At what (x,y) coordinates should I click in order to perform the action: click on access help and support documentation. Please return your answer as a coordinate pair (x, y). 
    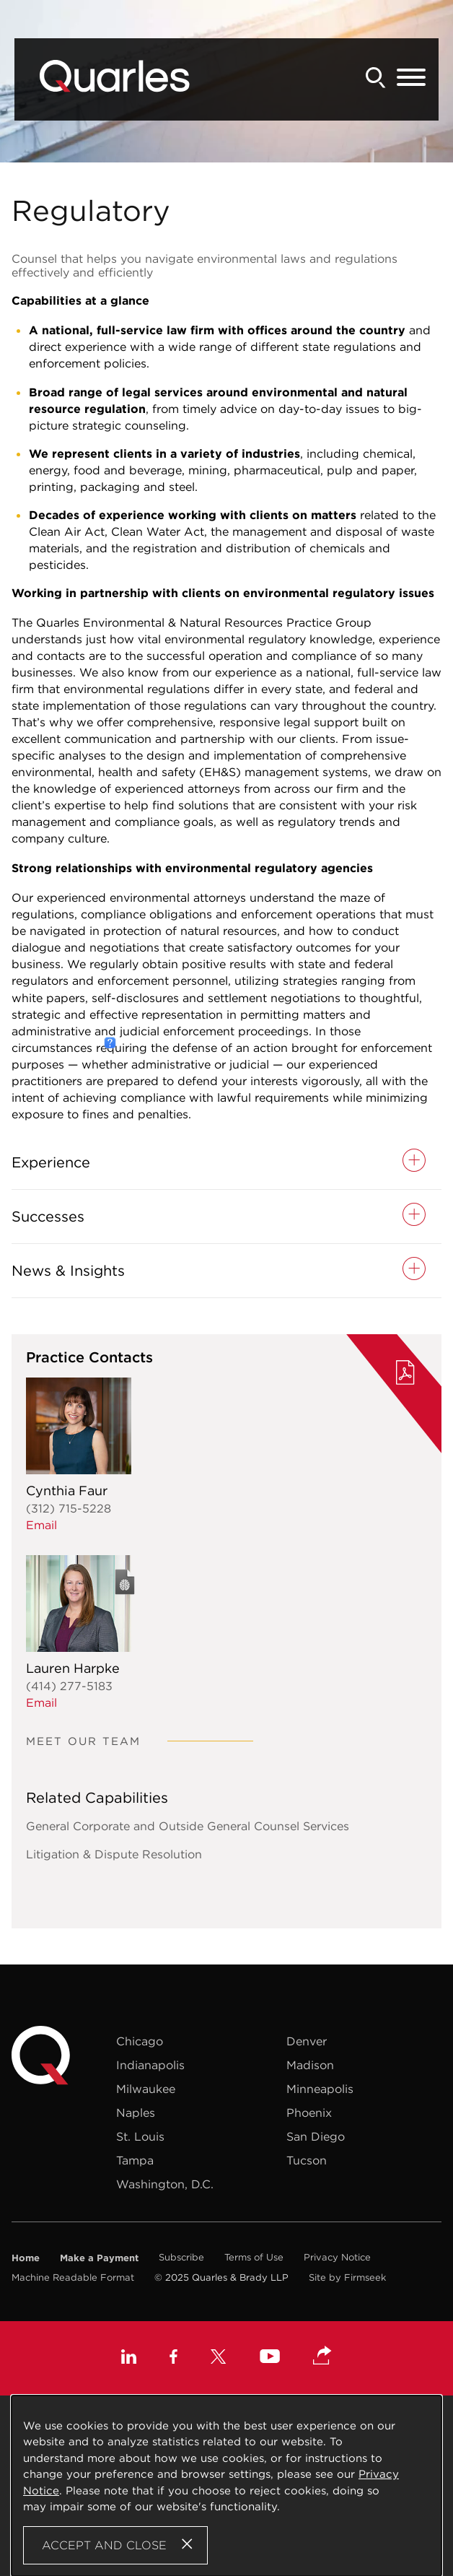
    Looking at the image, I should click on (110, 1043).